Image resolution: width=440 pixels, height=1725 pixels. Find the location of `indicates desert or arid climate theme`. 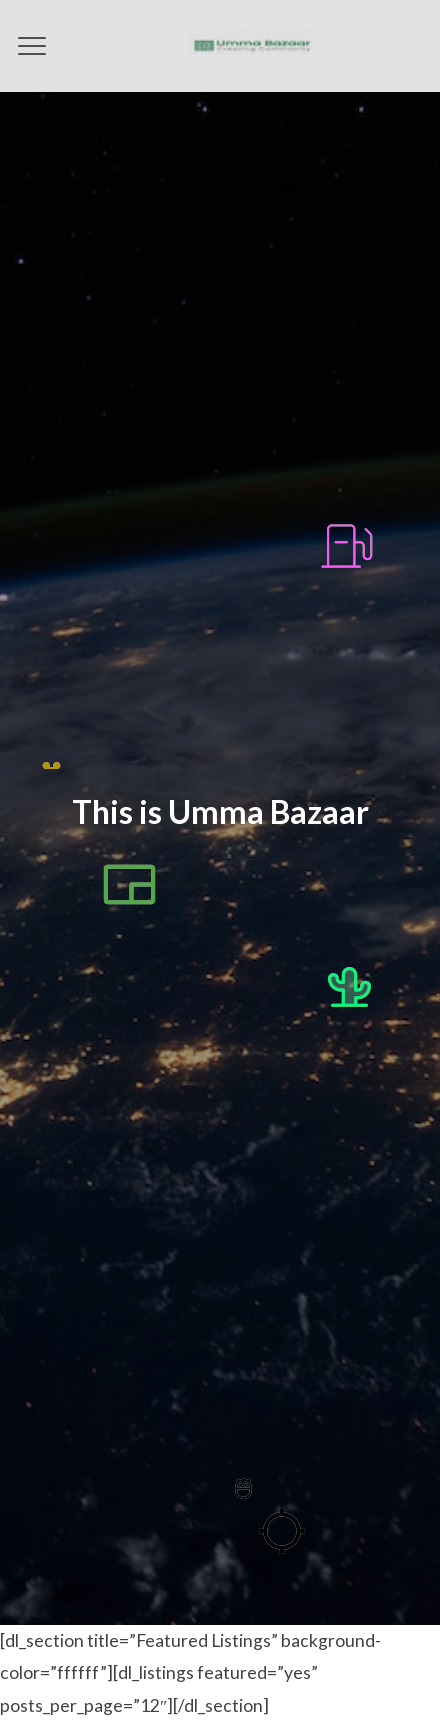

indicates desert or arid climate theme is located at coordinates (349, 988).